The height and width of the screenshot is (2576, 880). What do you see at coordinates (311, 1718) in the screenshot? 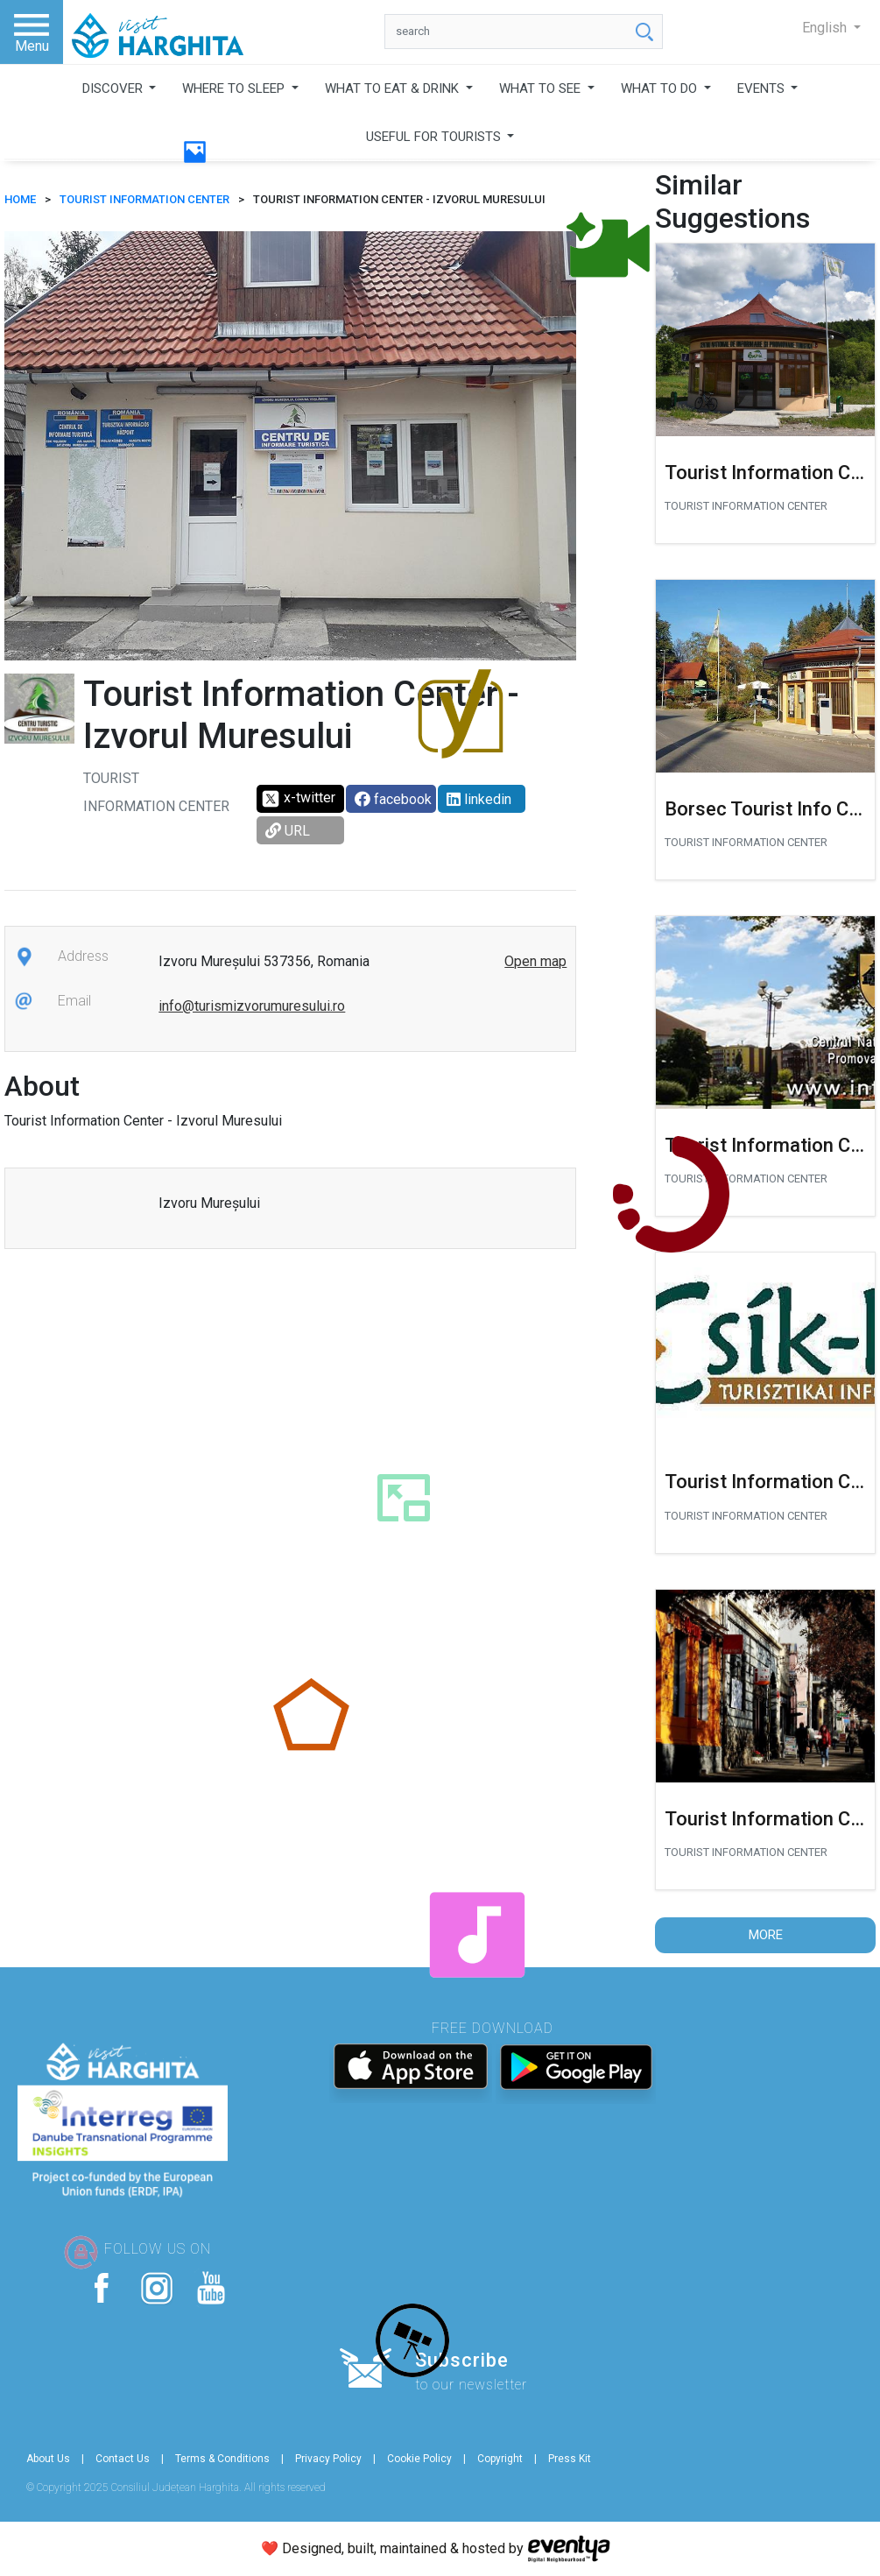
I see `select pentagon shape tool` at bounding box center [311, 1718].